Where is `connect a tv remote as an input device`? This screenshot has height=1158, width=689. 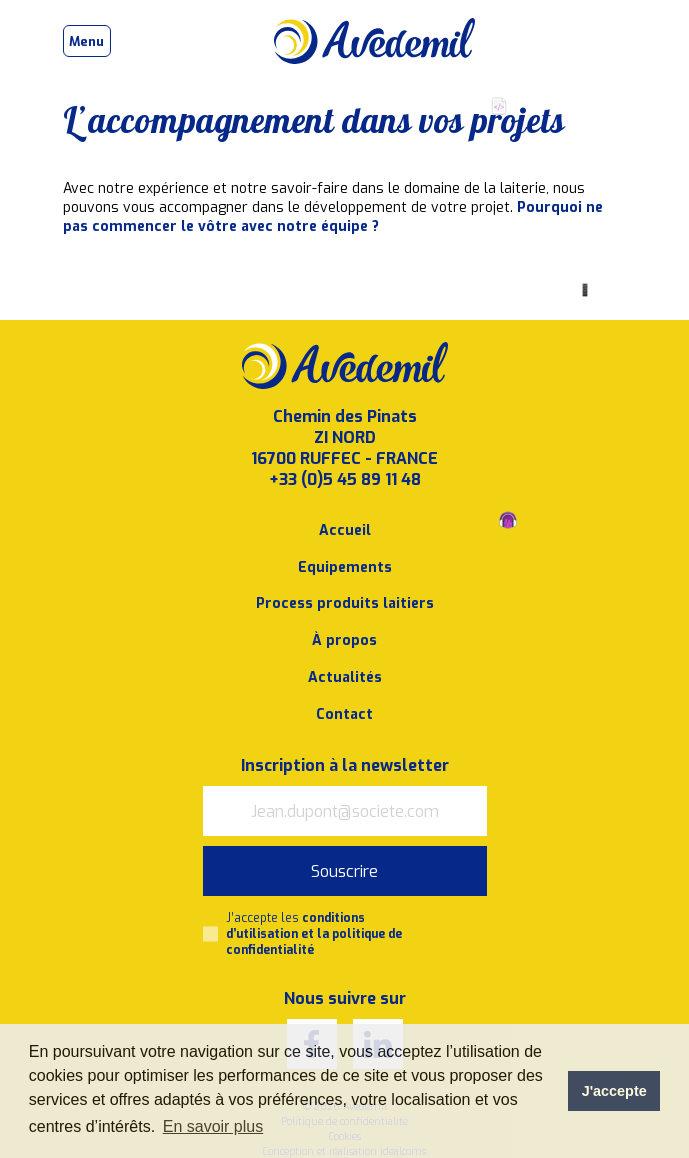 connect a tv remote as an input device is located at coordinates (585, 290).